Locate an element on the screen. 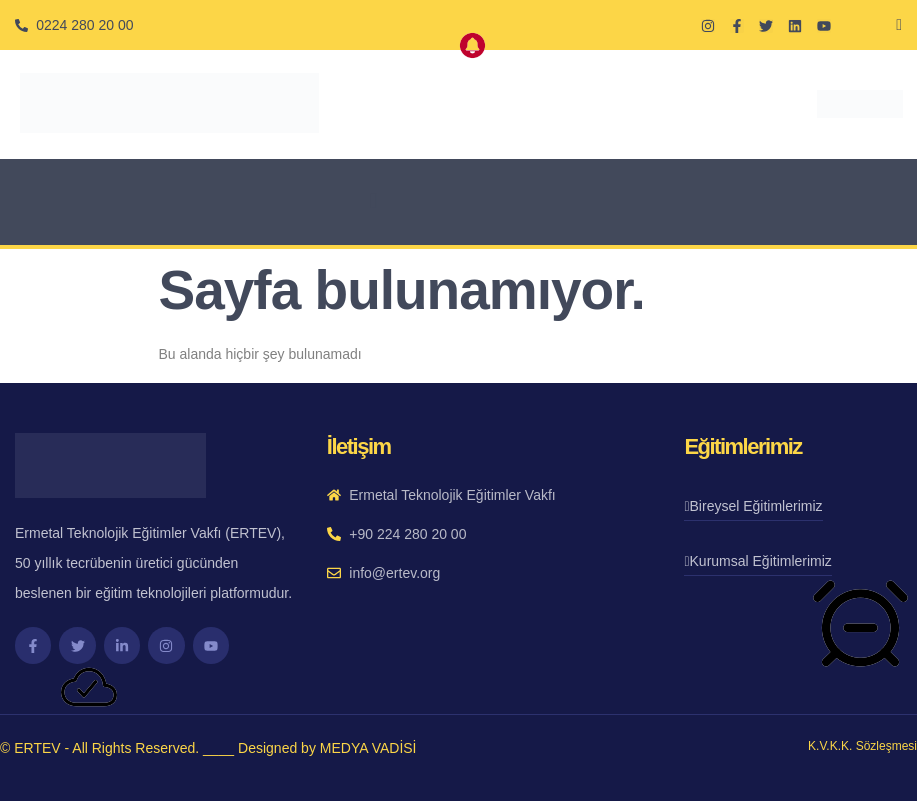 Image resolution: width=917 pixels, height=801 pixels. file successfully uploaded to cloud is located at coordinates (89, 687).